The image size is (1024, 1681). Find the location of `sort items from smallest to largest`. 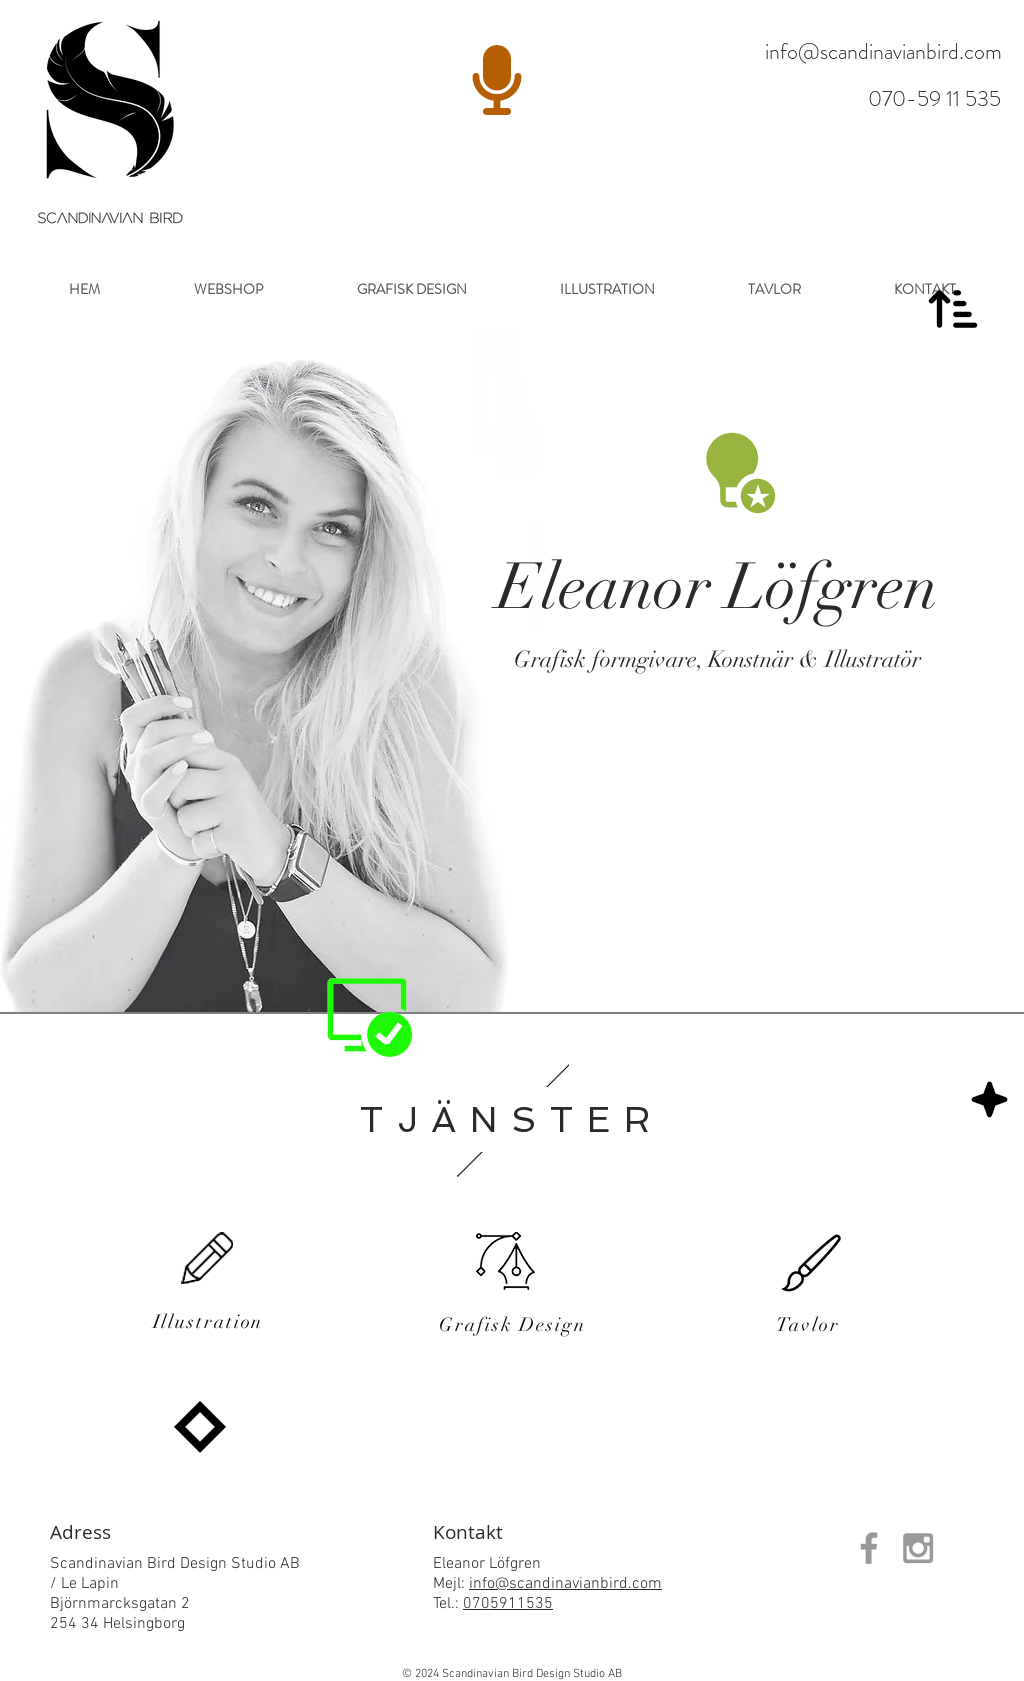

sort items from smallest to largest is located at coordinates (953, 309).